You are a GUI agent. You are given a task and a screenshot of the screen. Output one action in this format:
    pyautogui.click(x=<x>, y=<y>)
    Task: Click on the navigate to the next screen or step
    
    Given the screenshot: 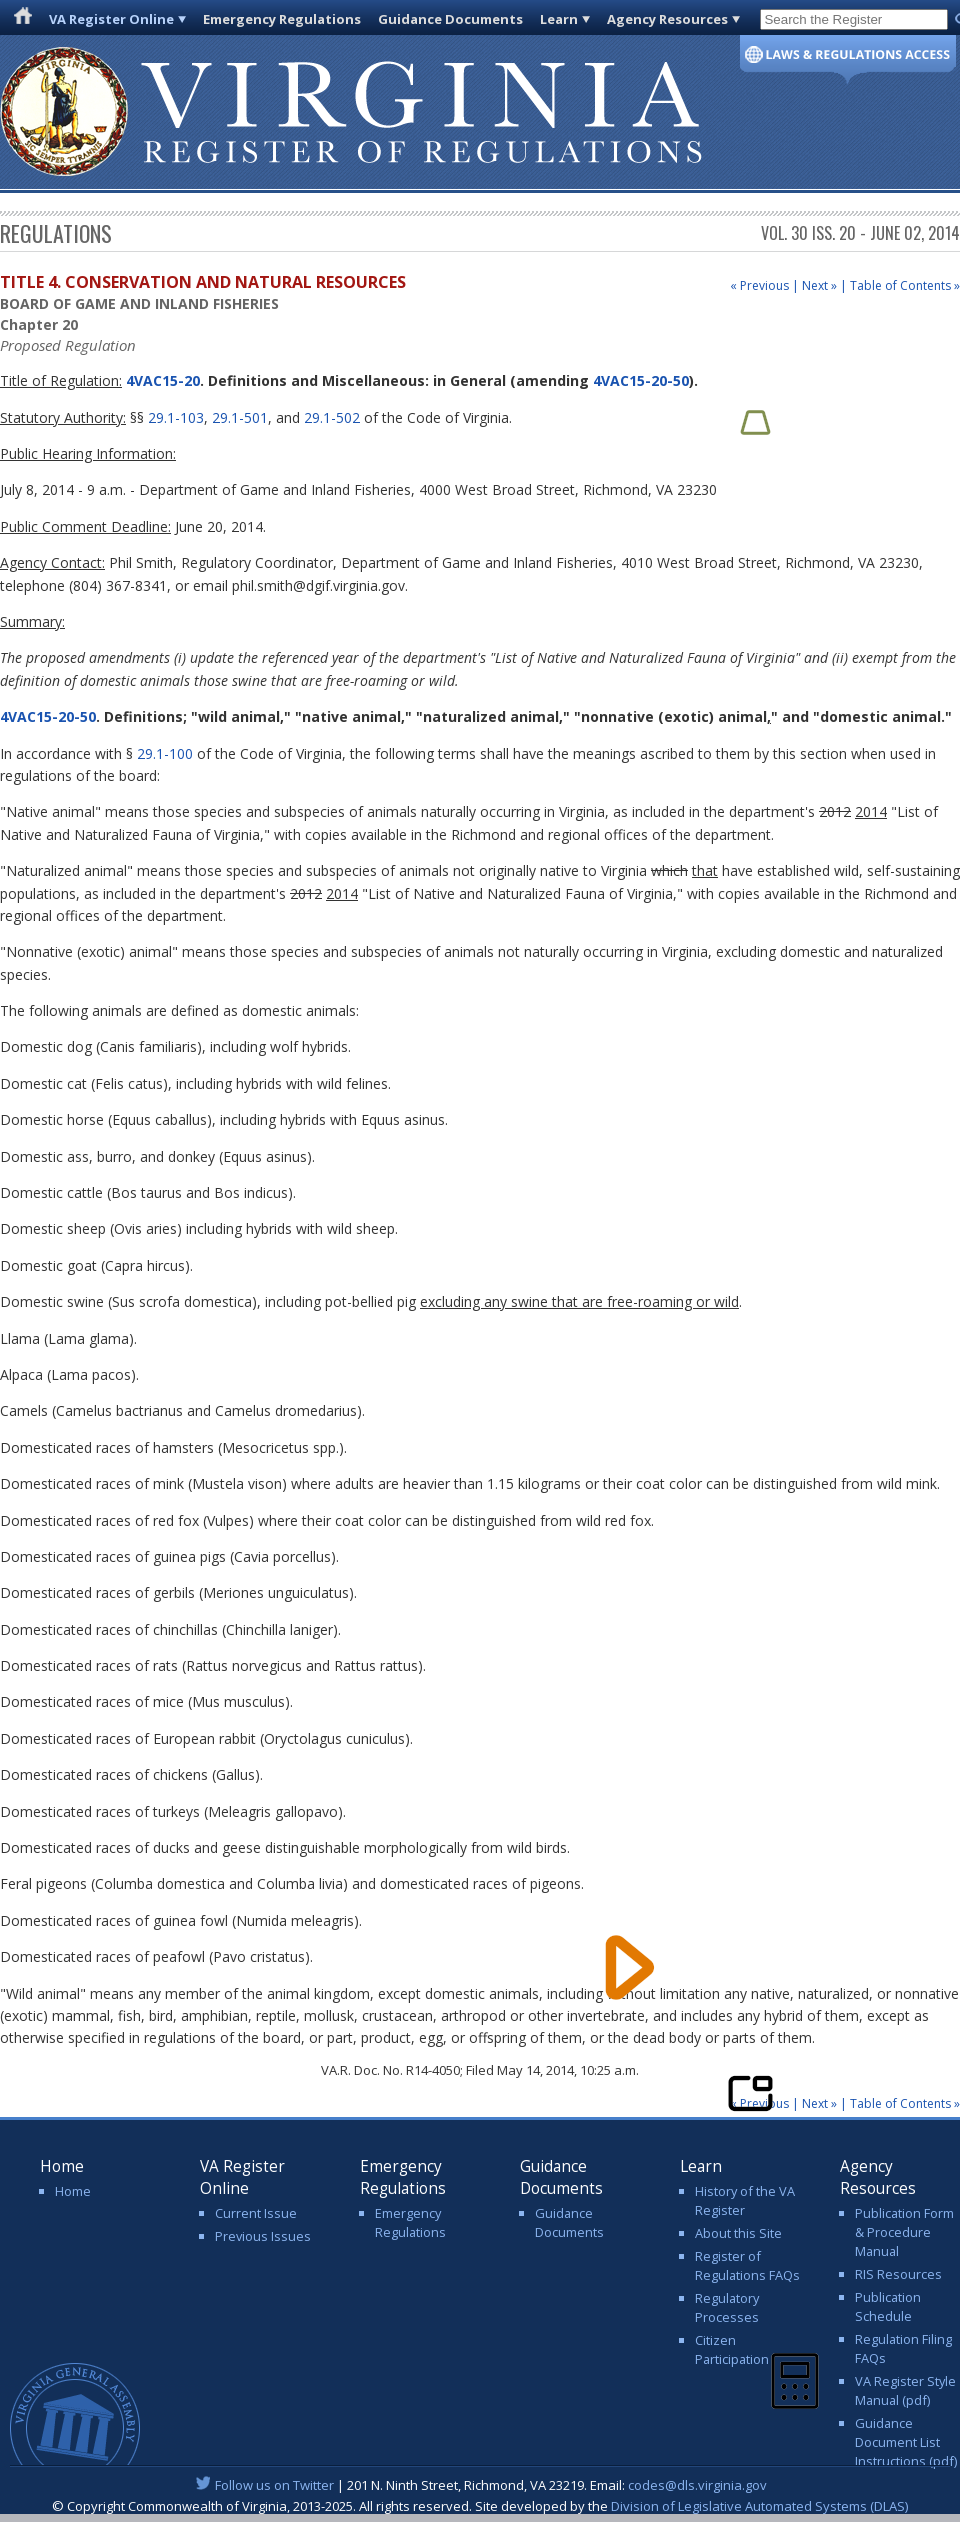 What is the action you would take?
    pyautogui.click(x=624, y=1967)
    